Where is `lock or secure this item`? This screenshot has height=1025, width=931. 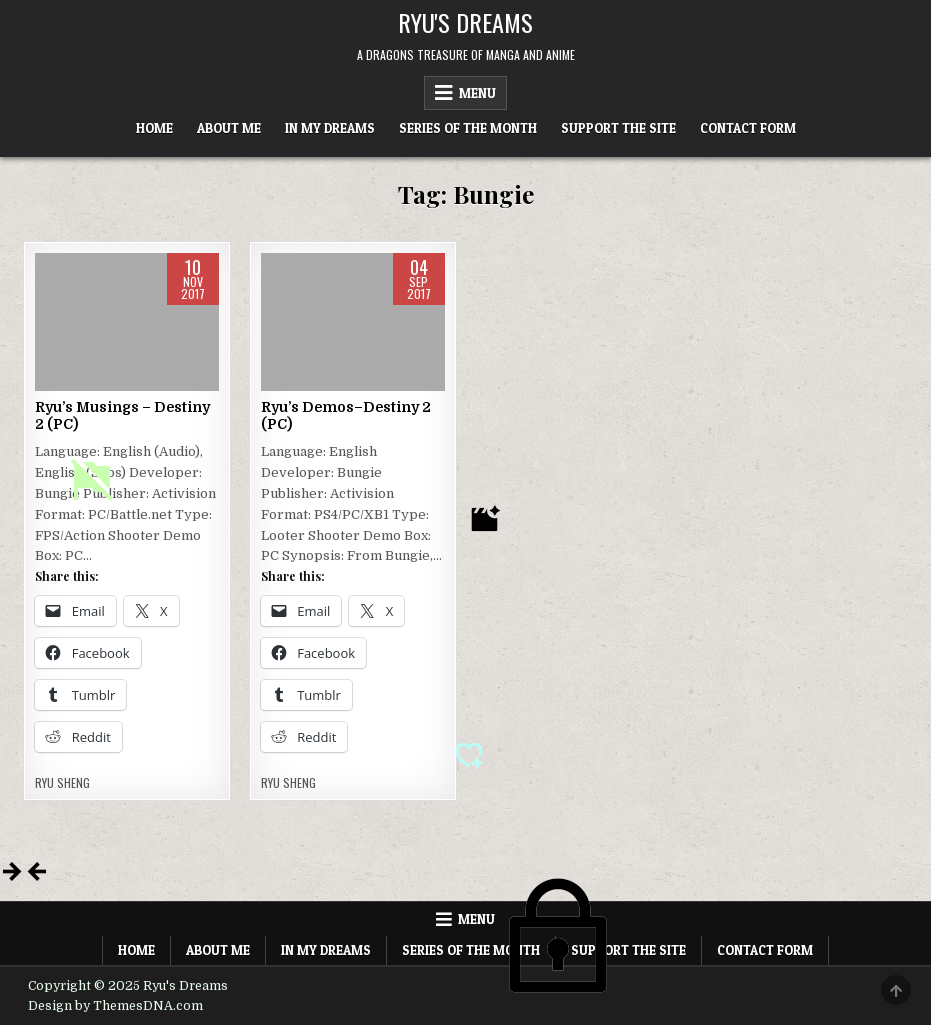
lock or secure this item is located at coordinates (558, 938).